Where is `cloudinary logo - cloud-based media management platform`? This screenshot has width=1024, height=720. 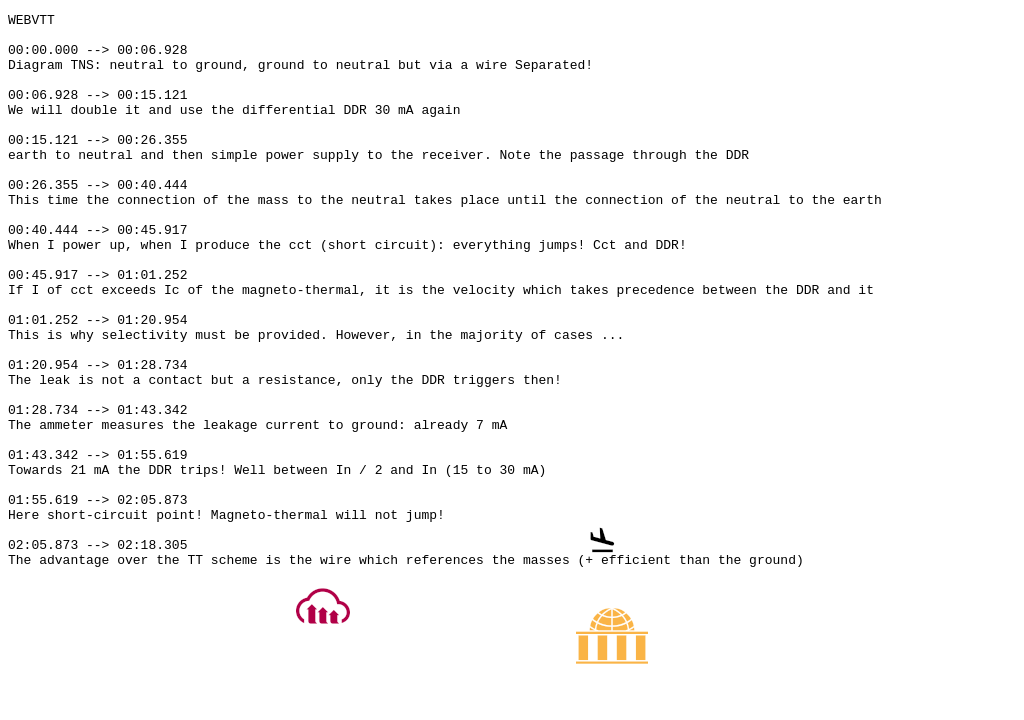
cloudinary logo - cloud-based media management platform is located at coordinates (323, 606).